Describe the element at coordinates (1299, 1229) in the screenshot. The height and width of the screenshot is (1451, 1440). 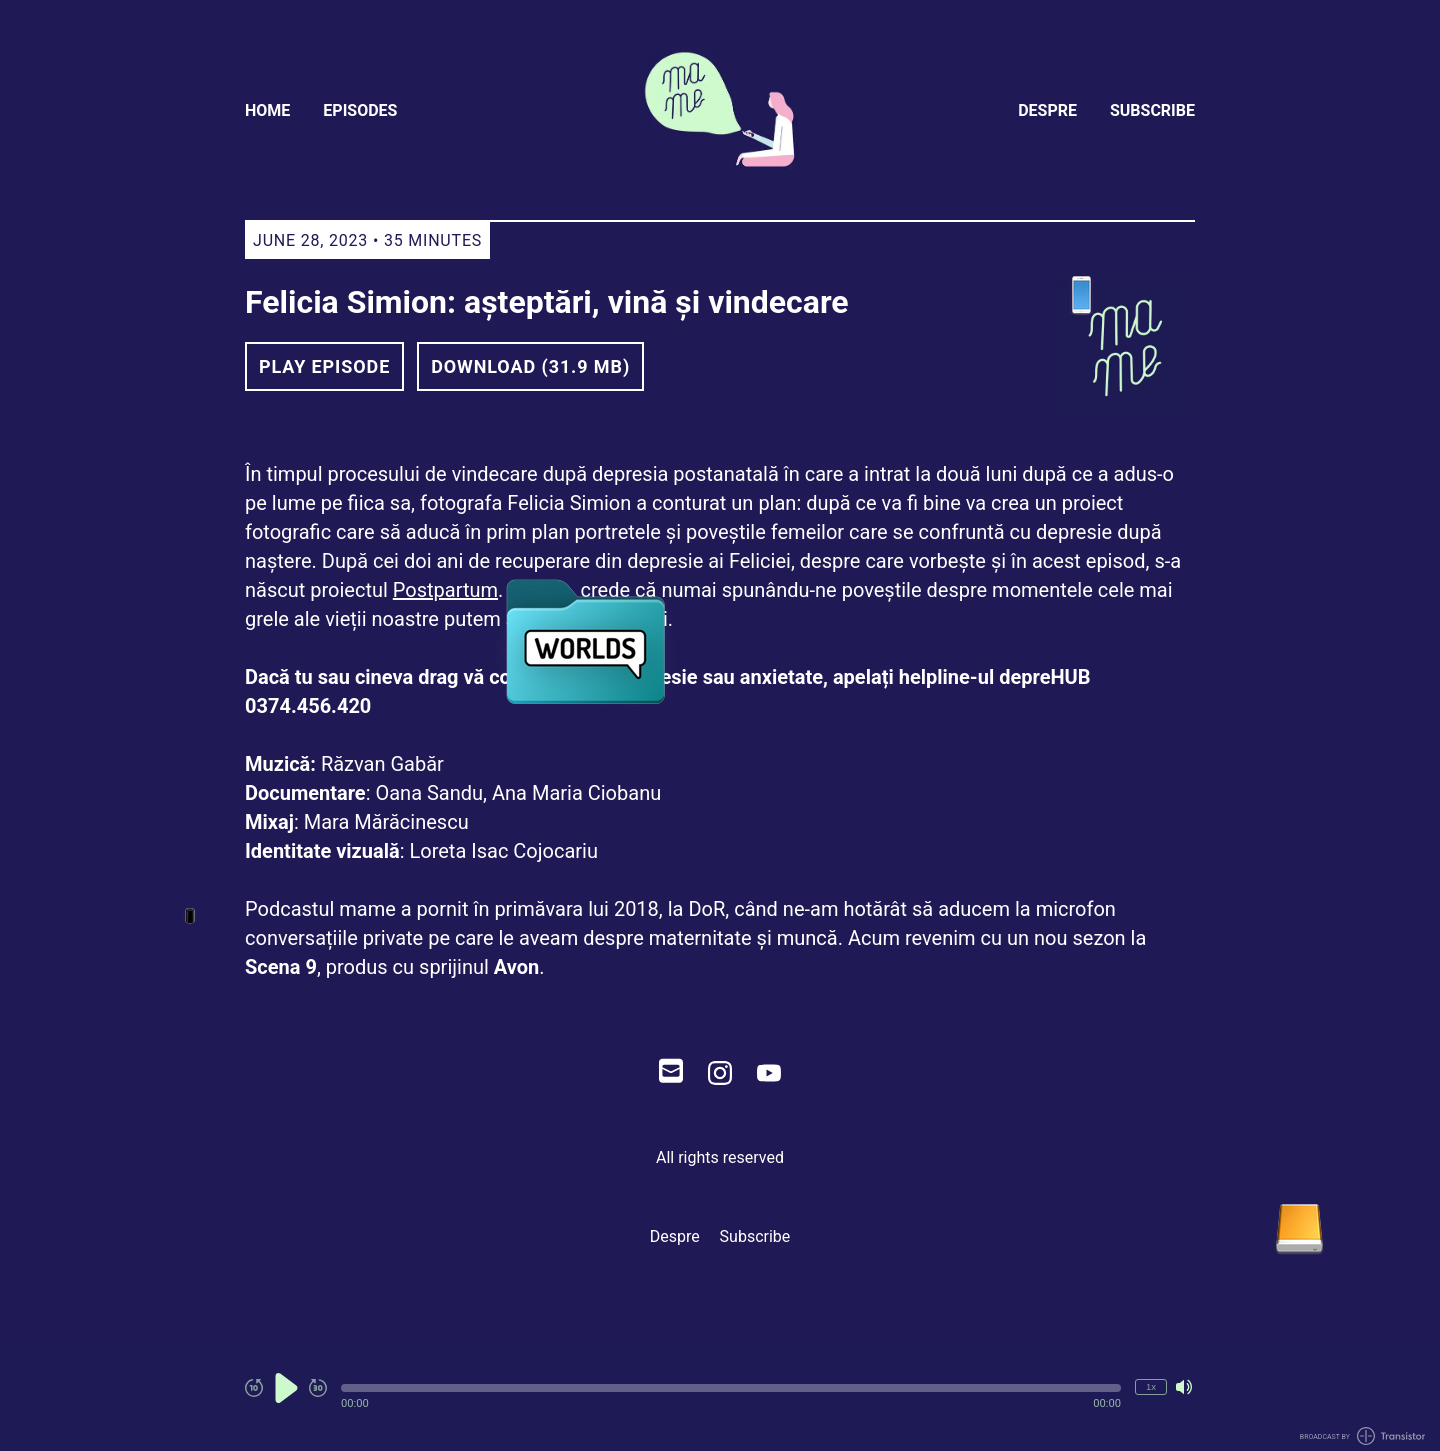
I see `access external storage device` at that location.